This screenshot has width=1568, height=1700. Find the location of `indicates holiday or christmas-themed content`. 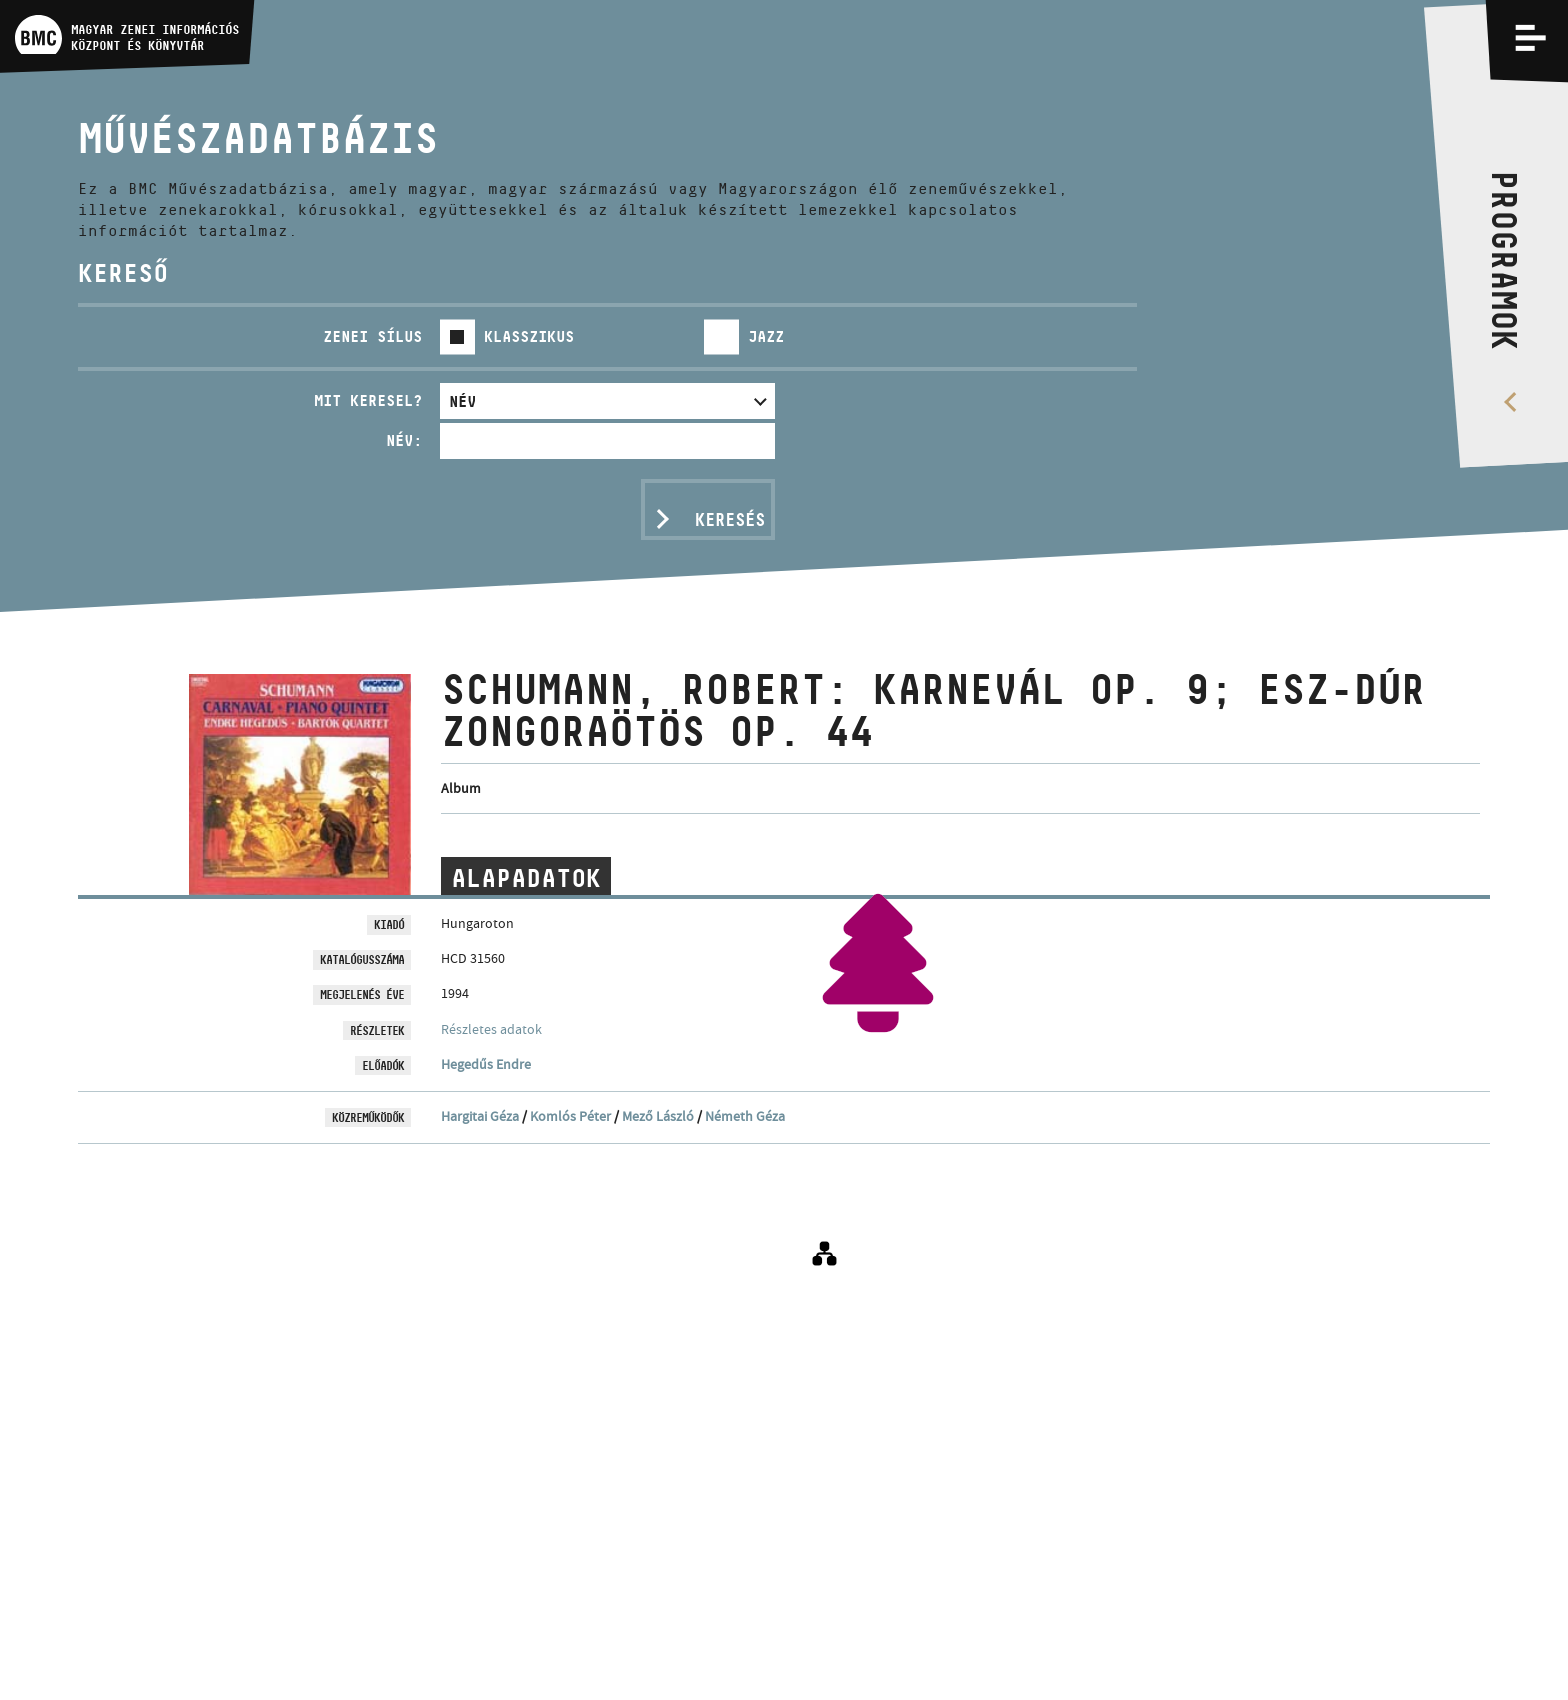

indicates holiday or christmas-themed content is located at coordinates (878, 963).